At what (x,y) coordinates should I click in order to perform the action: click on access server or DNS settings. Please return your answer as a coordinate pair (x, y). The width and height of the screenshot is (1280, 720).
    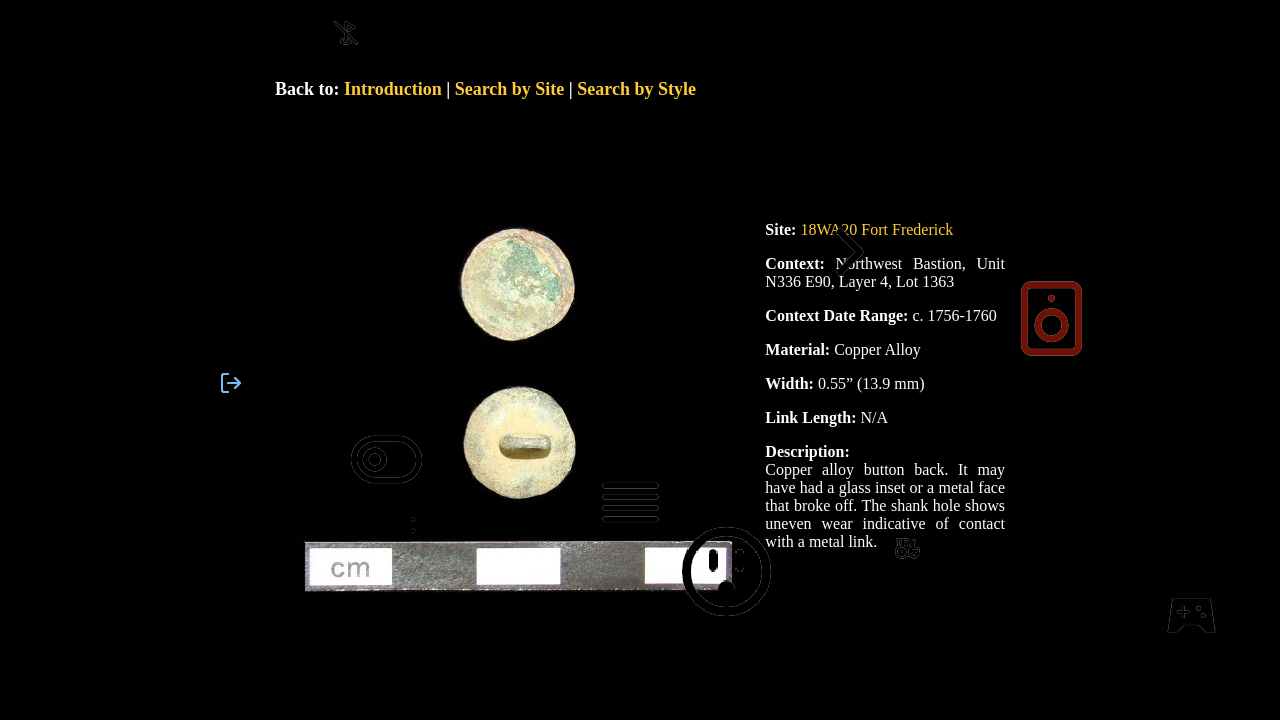
    Looking at the image, I should click on (419, 525).